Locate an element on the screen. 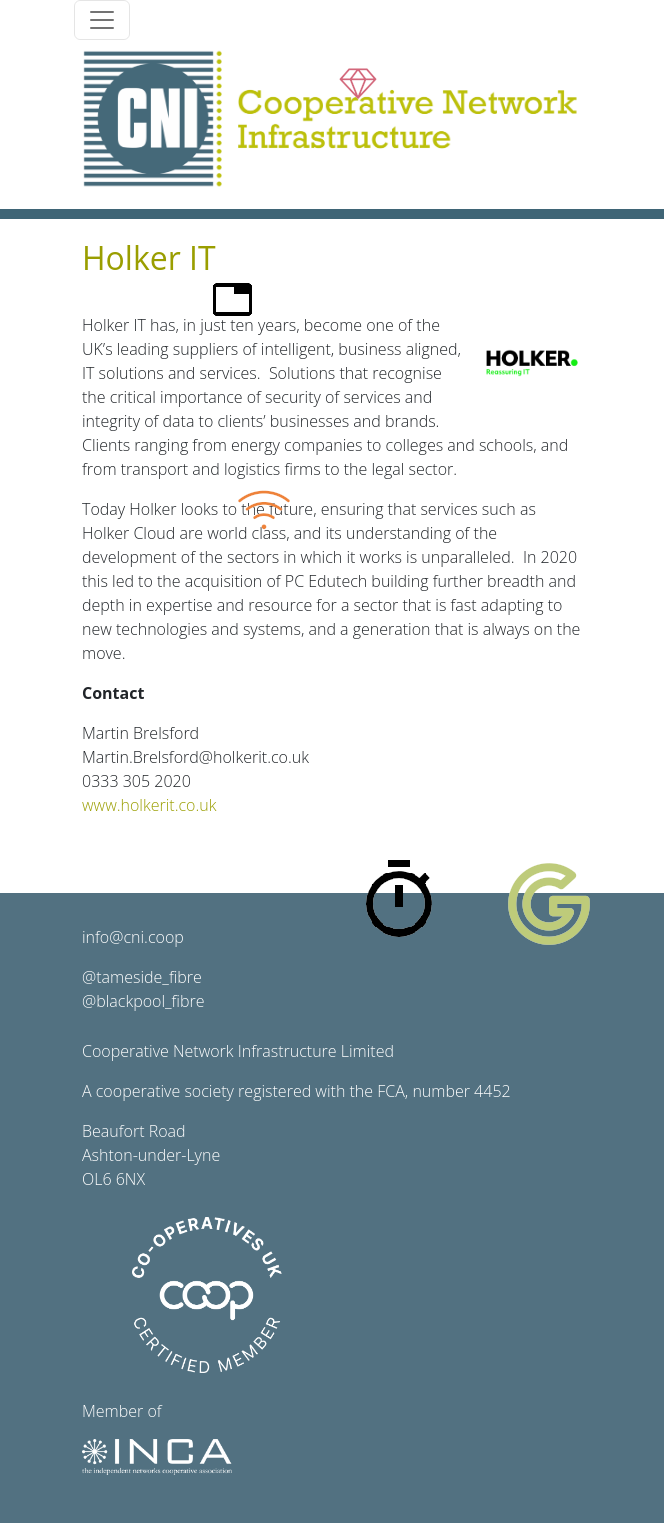 The height and width of the screenshot is (1523, 664). set a countdown timer is located at coordinates (399, 900).